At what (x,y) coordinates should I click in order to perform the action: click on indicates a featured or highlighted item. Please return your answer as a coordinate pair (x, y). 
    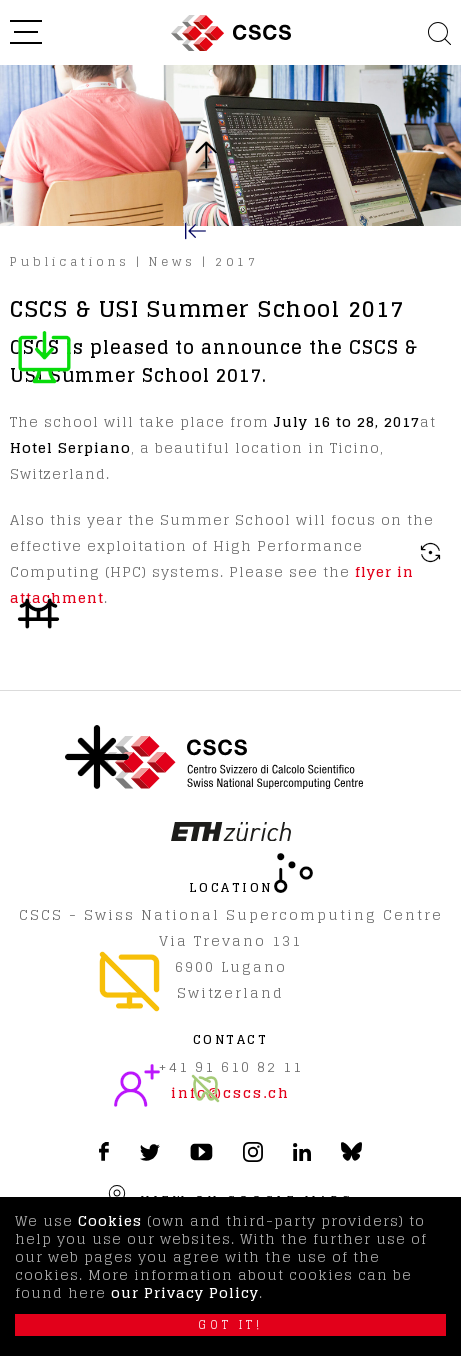
    Looking at the image, I should click on (98, 758).